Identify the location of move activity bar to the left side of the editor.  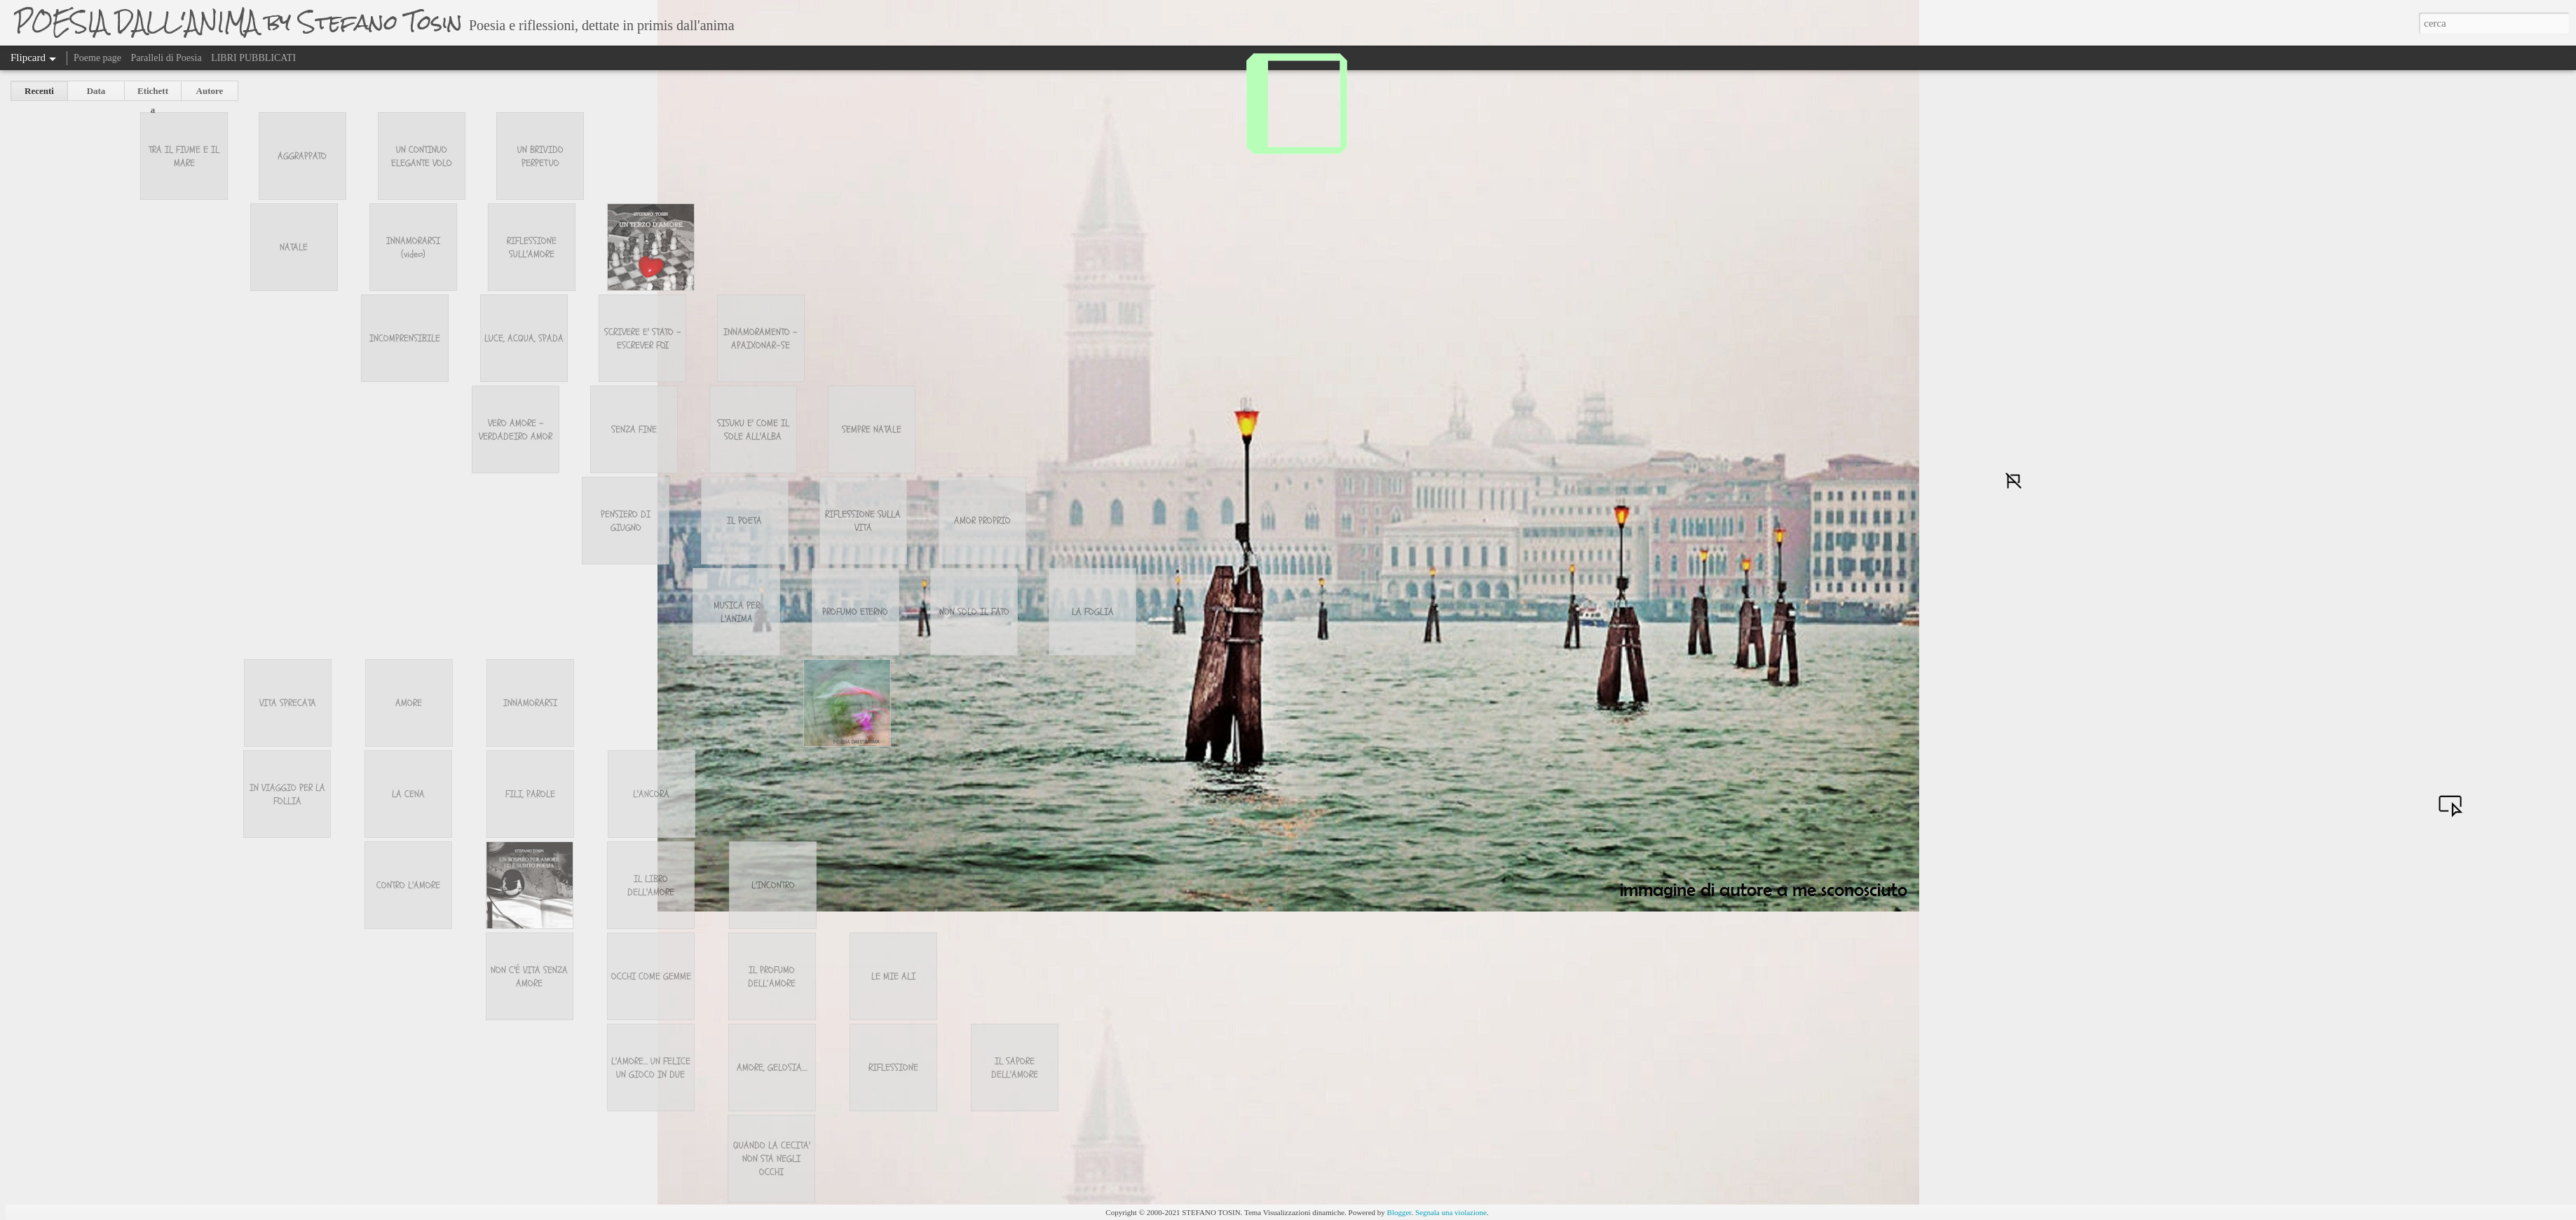
(1297, 104).